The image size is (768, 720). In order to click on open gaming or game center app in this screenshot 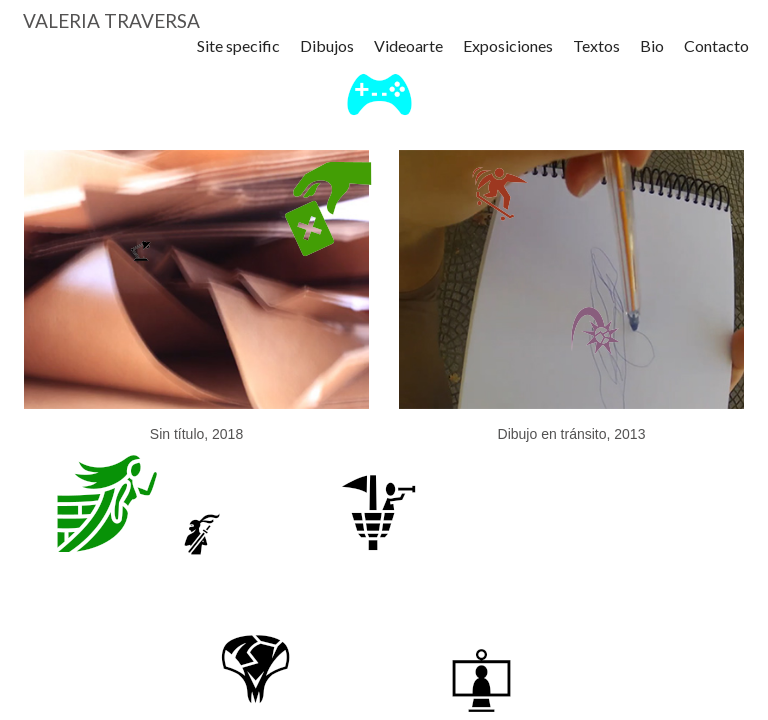, I will do `click(379, 94)`.